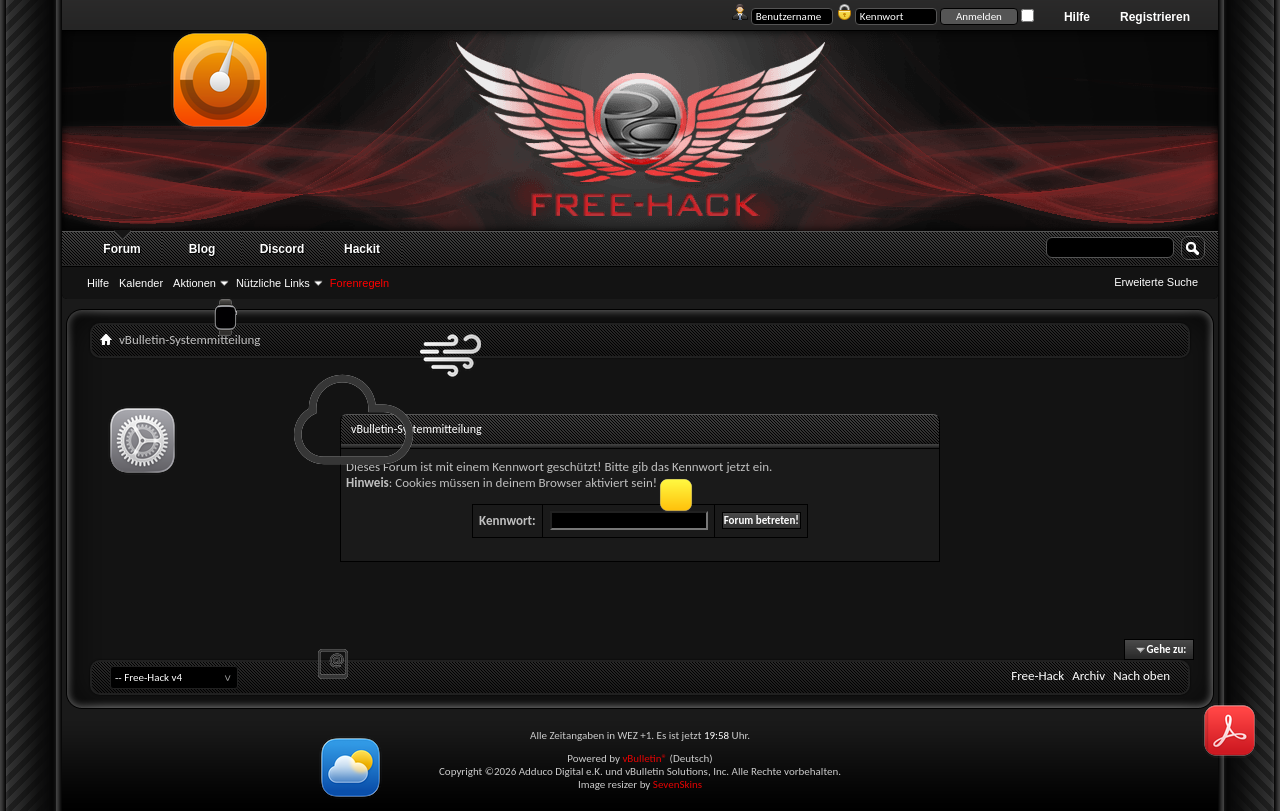 Image resolution: width=1280 pixels, height=811 pixels. I want to click on indicates windy weather conditions, so click(450, 355).